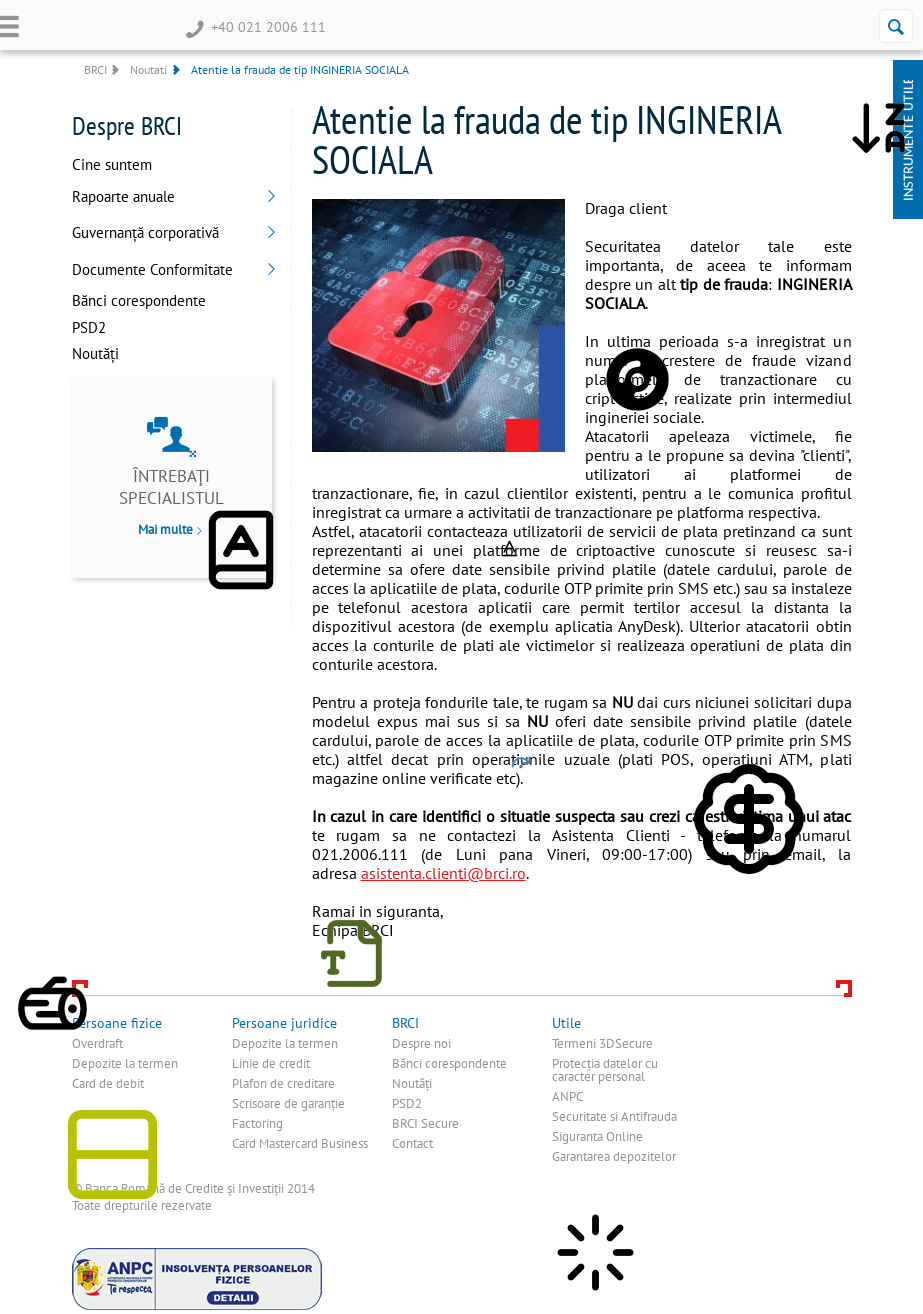 The height and width of the screenshot is (1314, 923). What do you see at coordinates (637, 379) in the screenshot?
I see `play or access music library` at bounding box center [637, 379].